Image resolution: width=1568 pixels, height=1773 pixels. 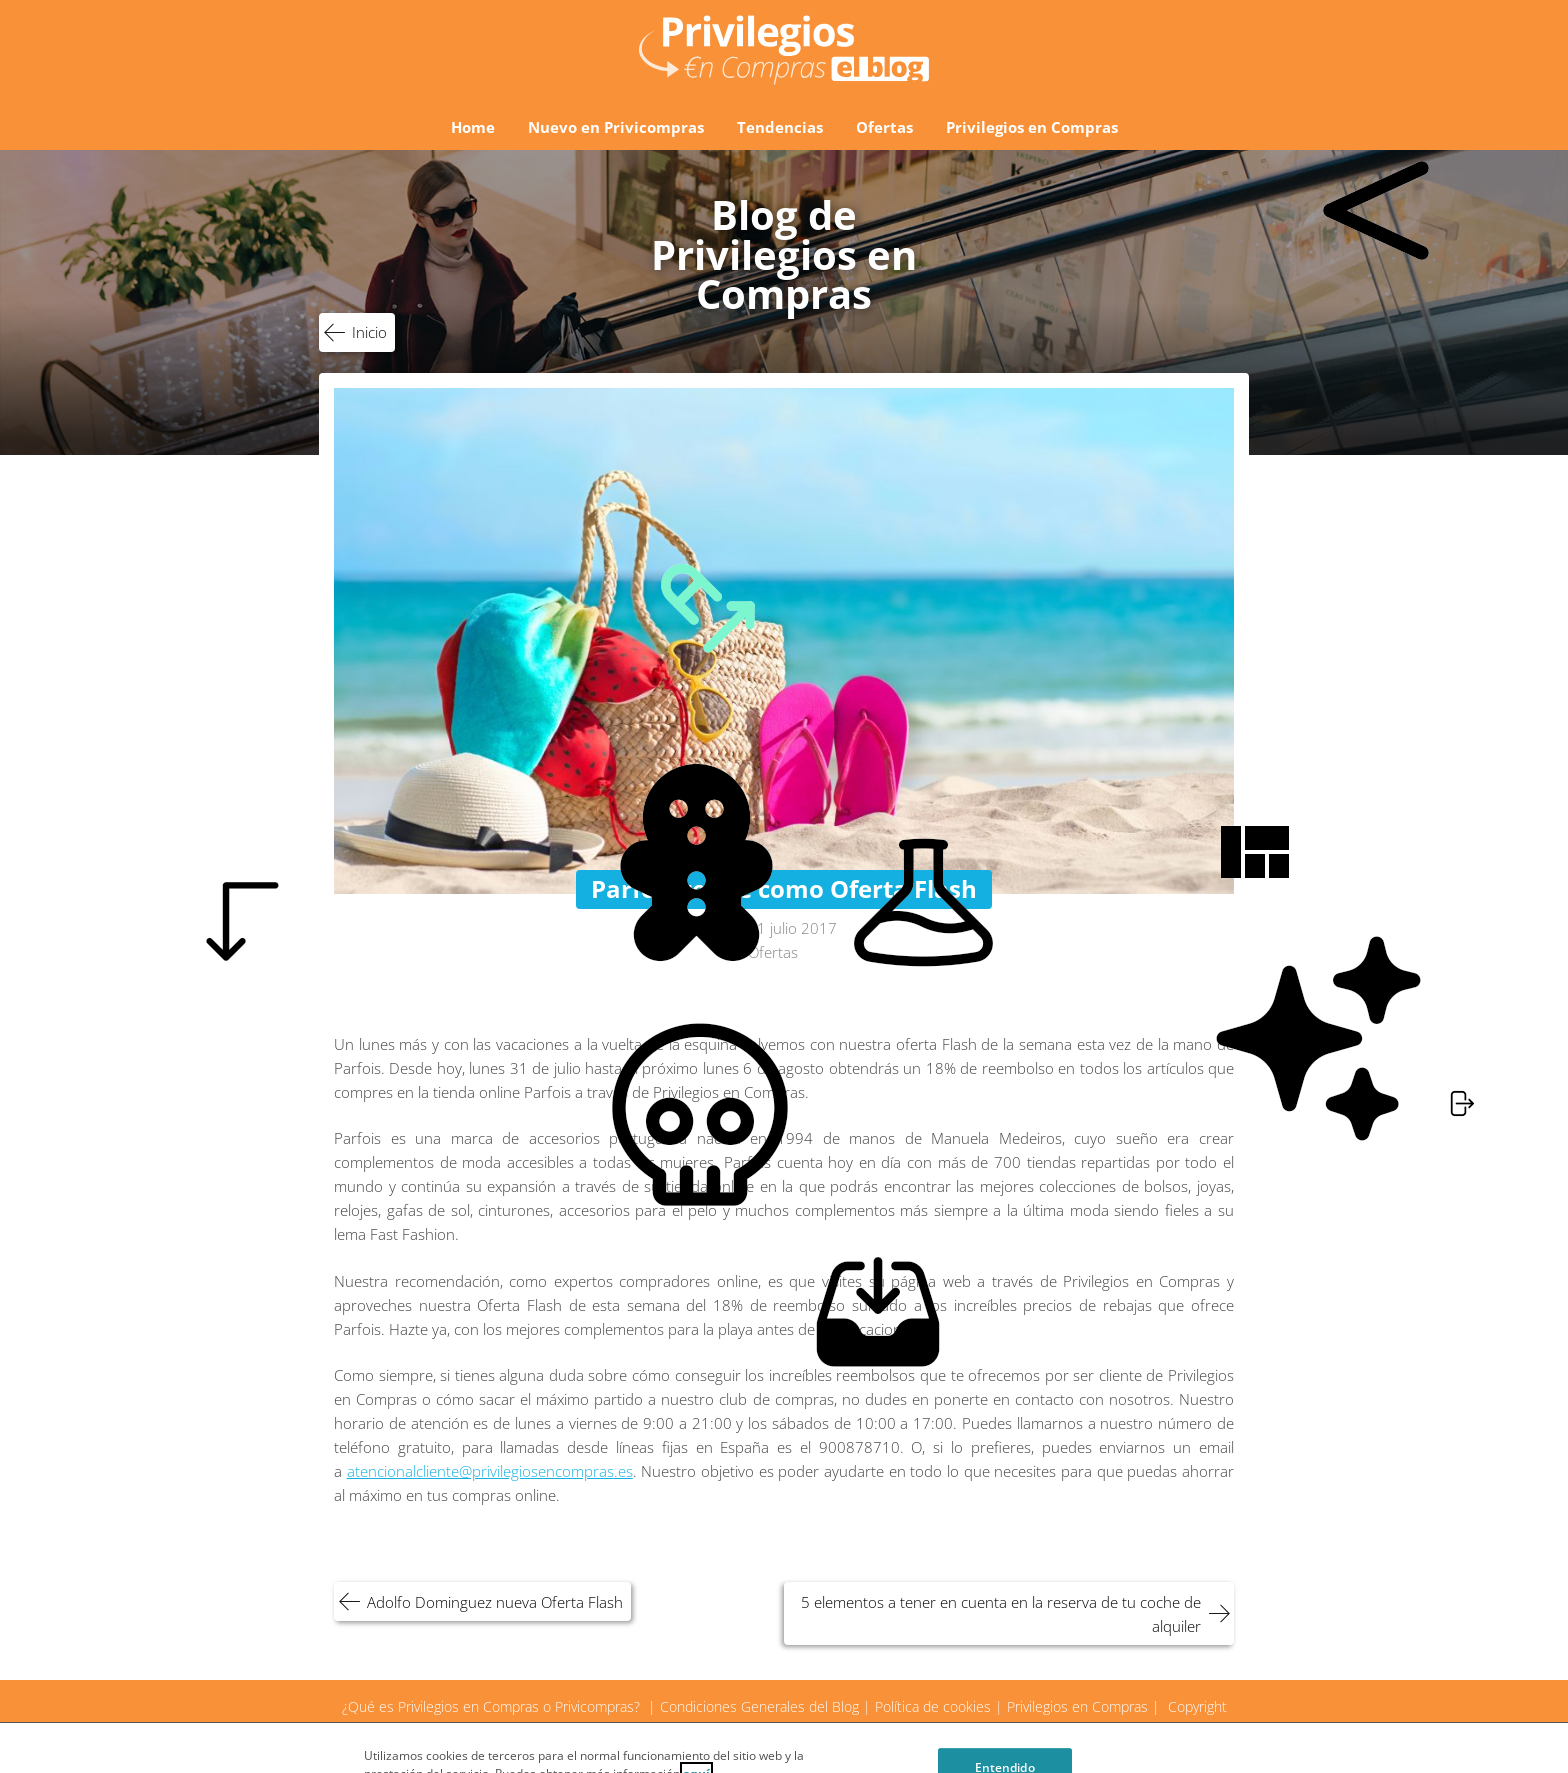 What do you see at coordinates (923, 902) in the screenshot?
I see `access experimental or beta features` at bounding box center [923, 902].